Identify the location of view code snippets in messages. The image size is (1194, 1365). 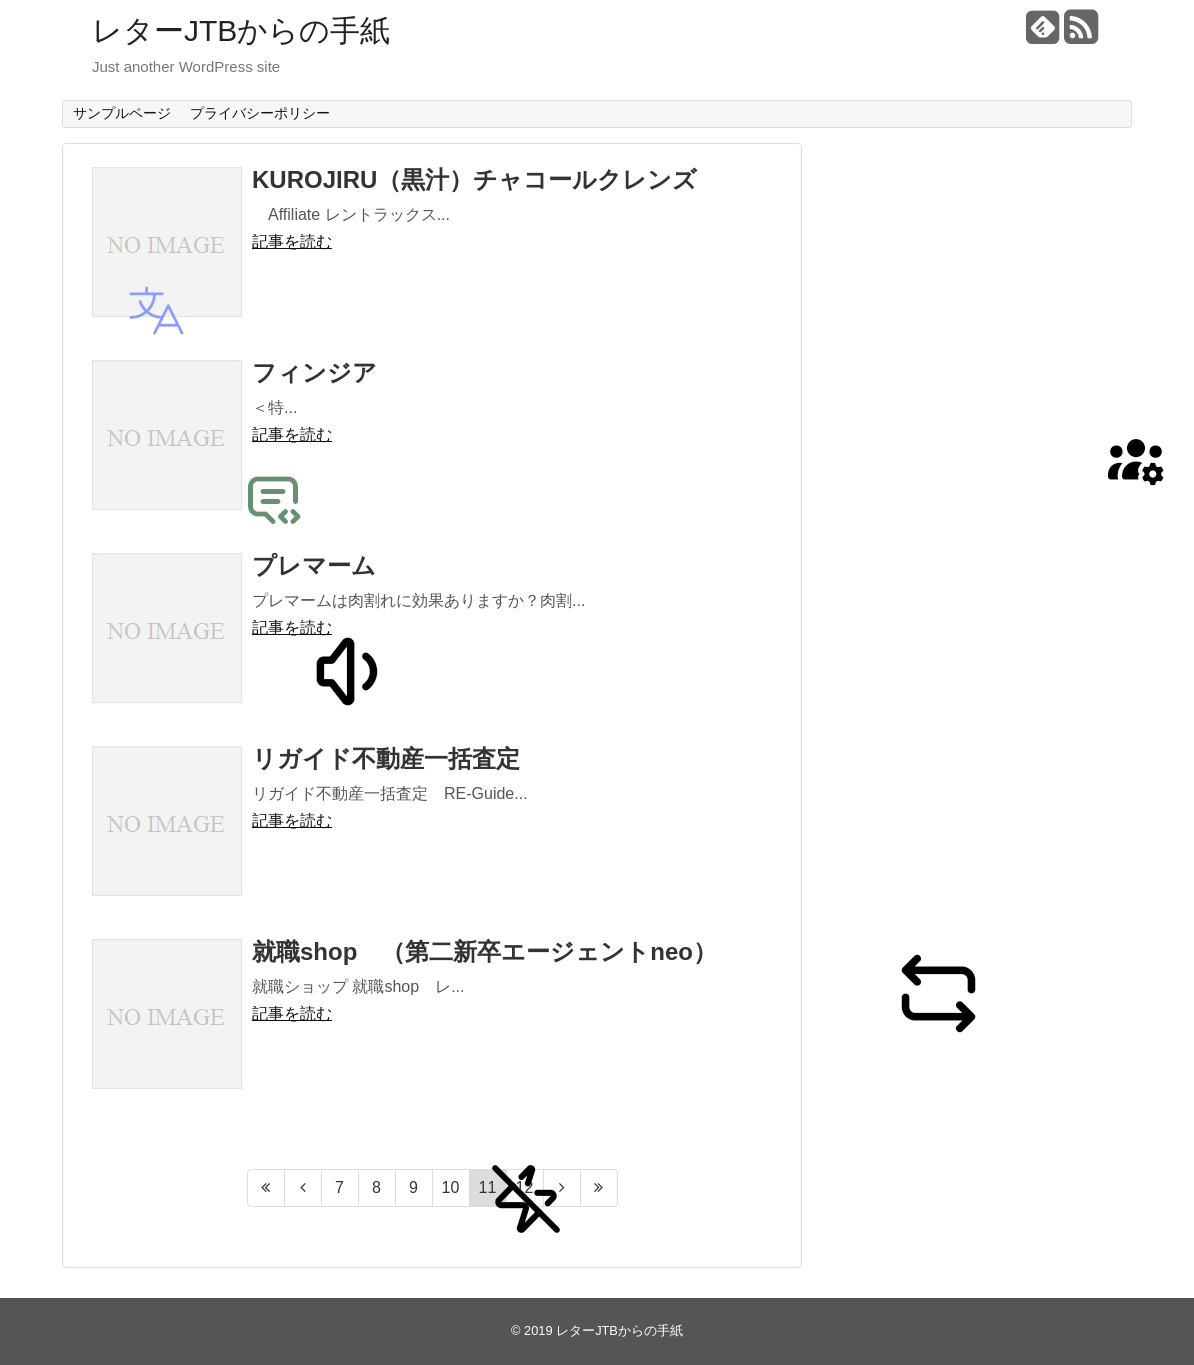
(273, 499).